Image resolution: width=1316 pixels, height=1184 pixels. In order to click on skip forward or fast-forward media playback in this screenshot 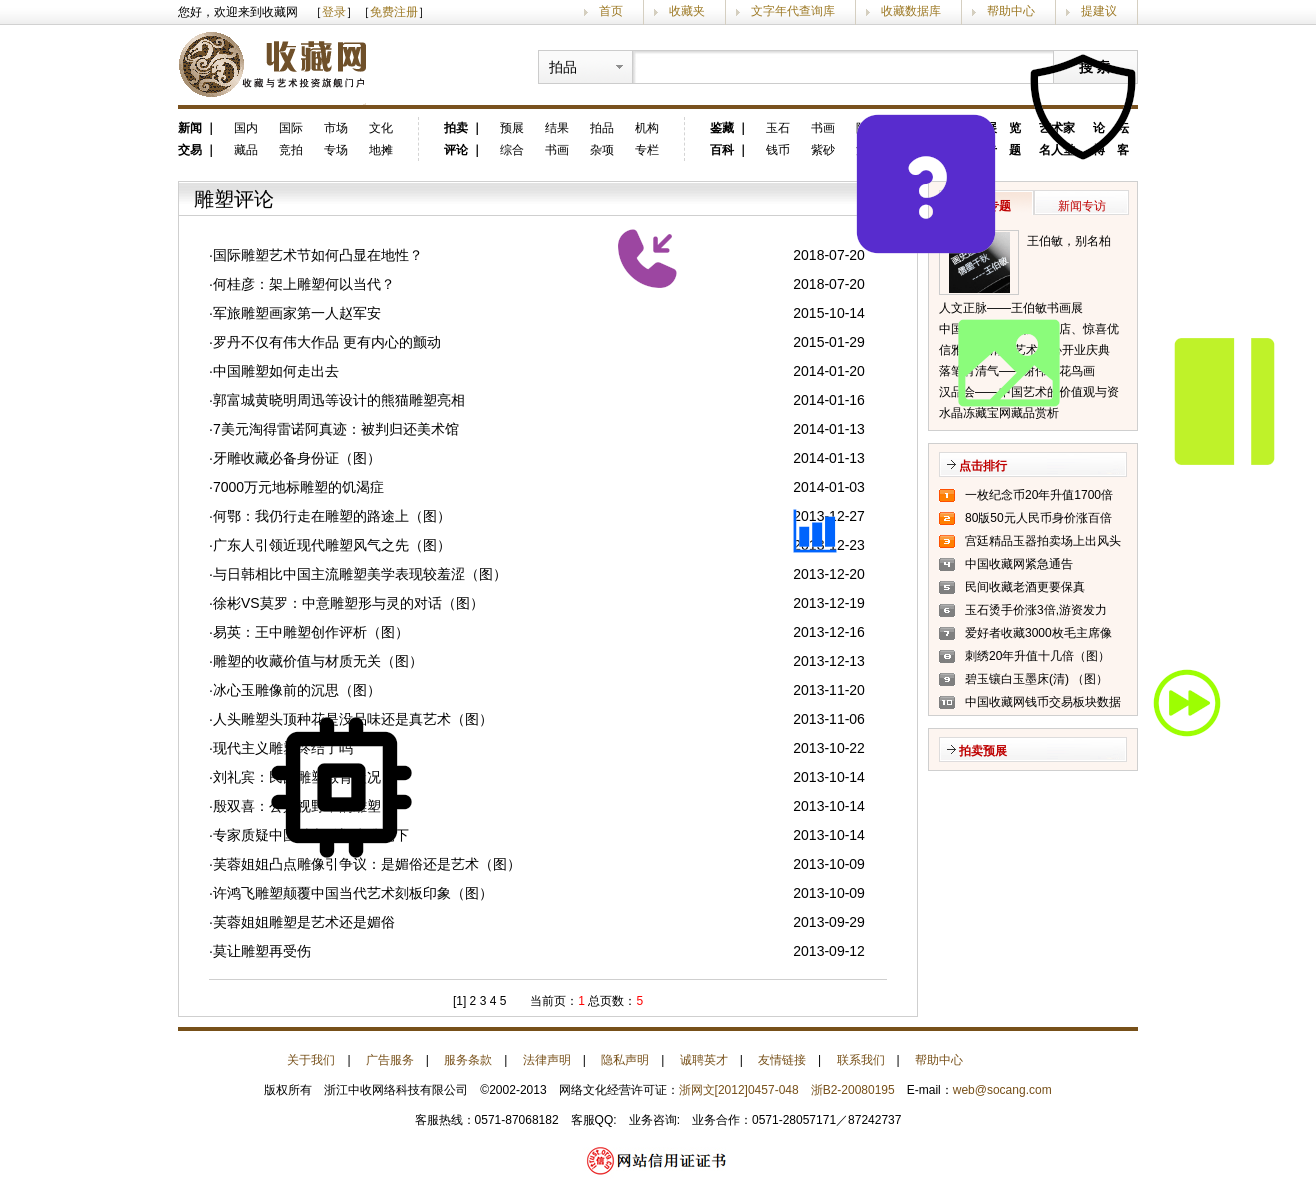, I will do `click(1187, 703)`.